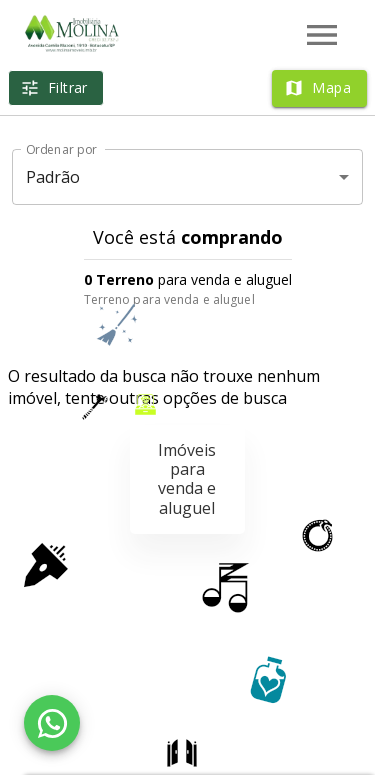  I want to click on select bone mace as equipped weapon, so click(95, 407).